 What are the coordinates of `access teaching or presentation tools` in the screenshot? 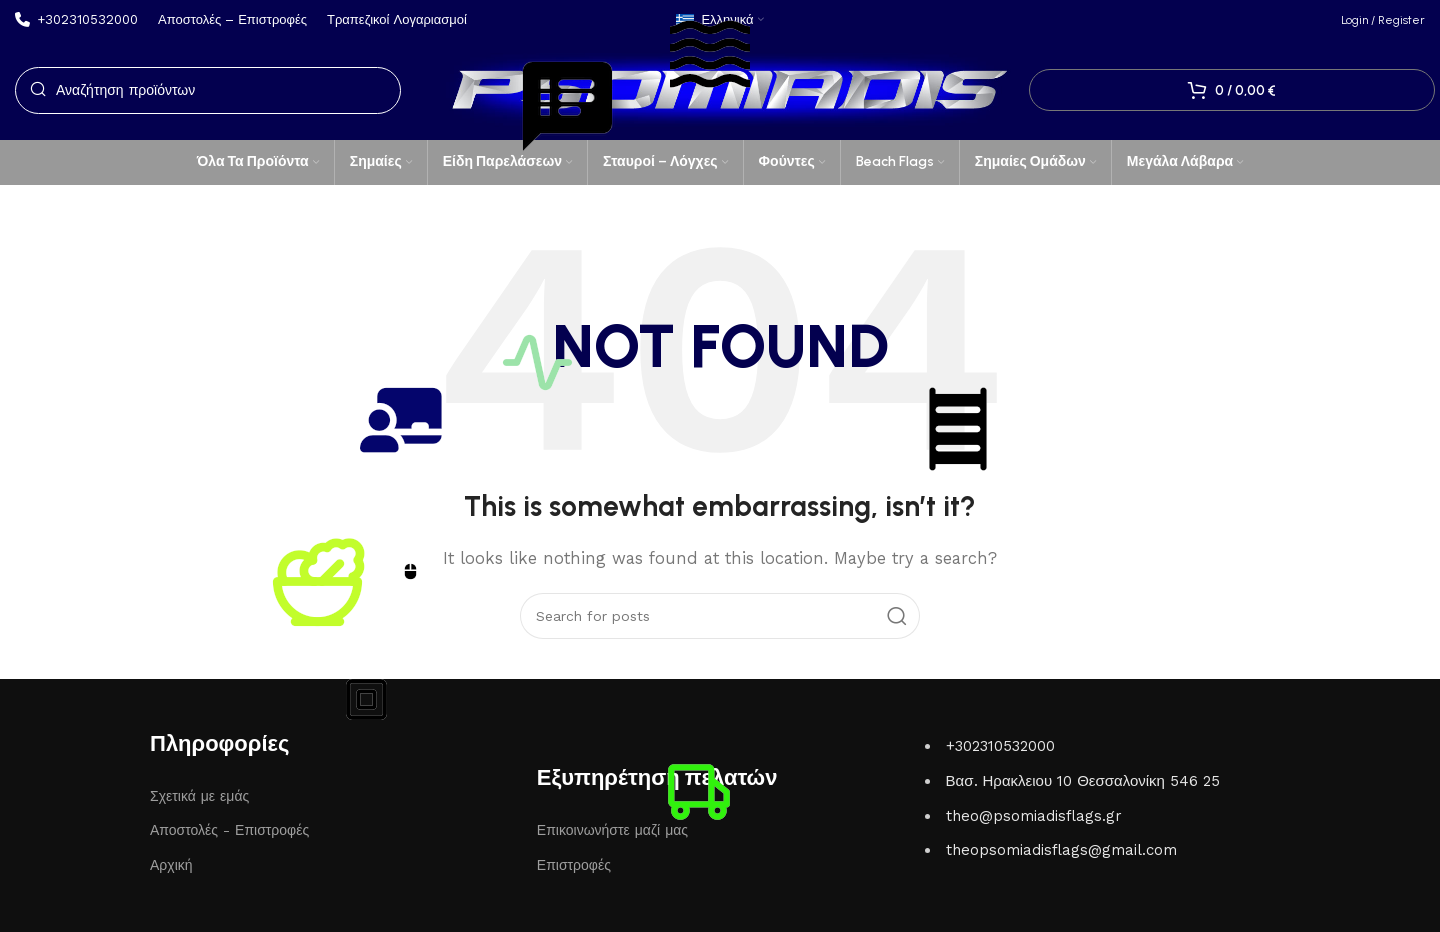 It's located at (403, 418).